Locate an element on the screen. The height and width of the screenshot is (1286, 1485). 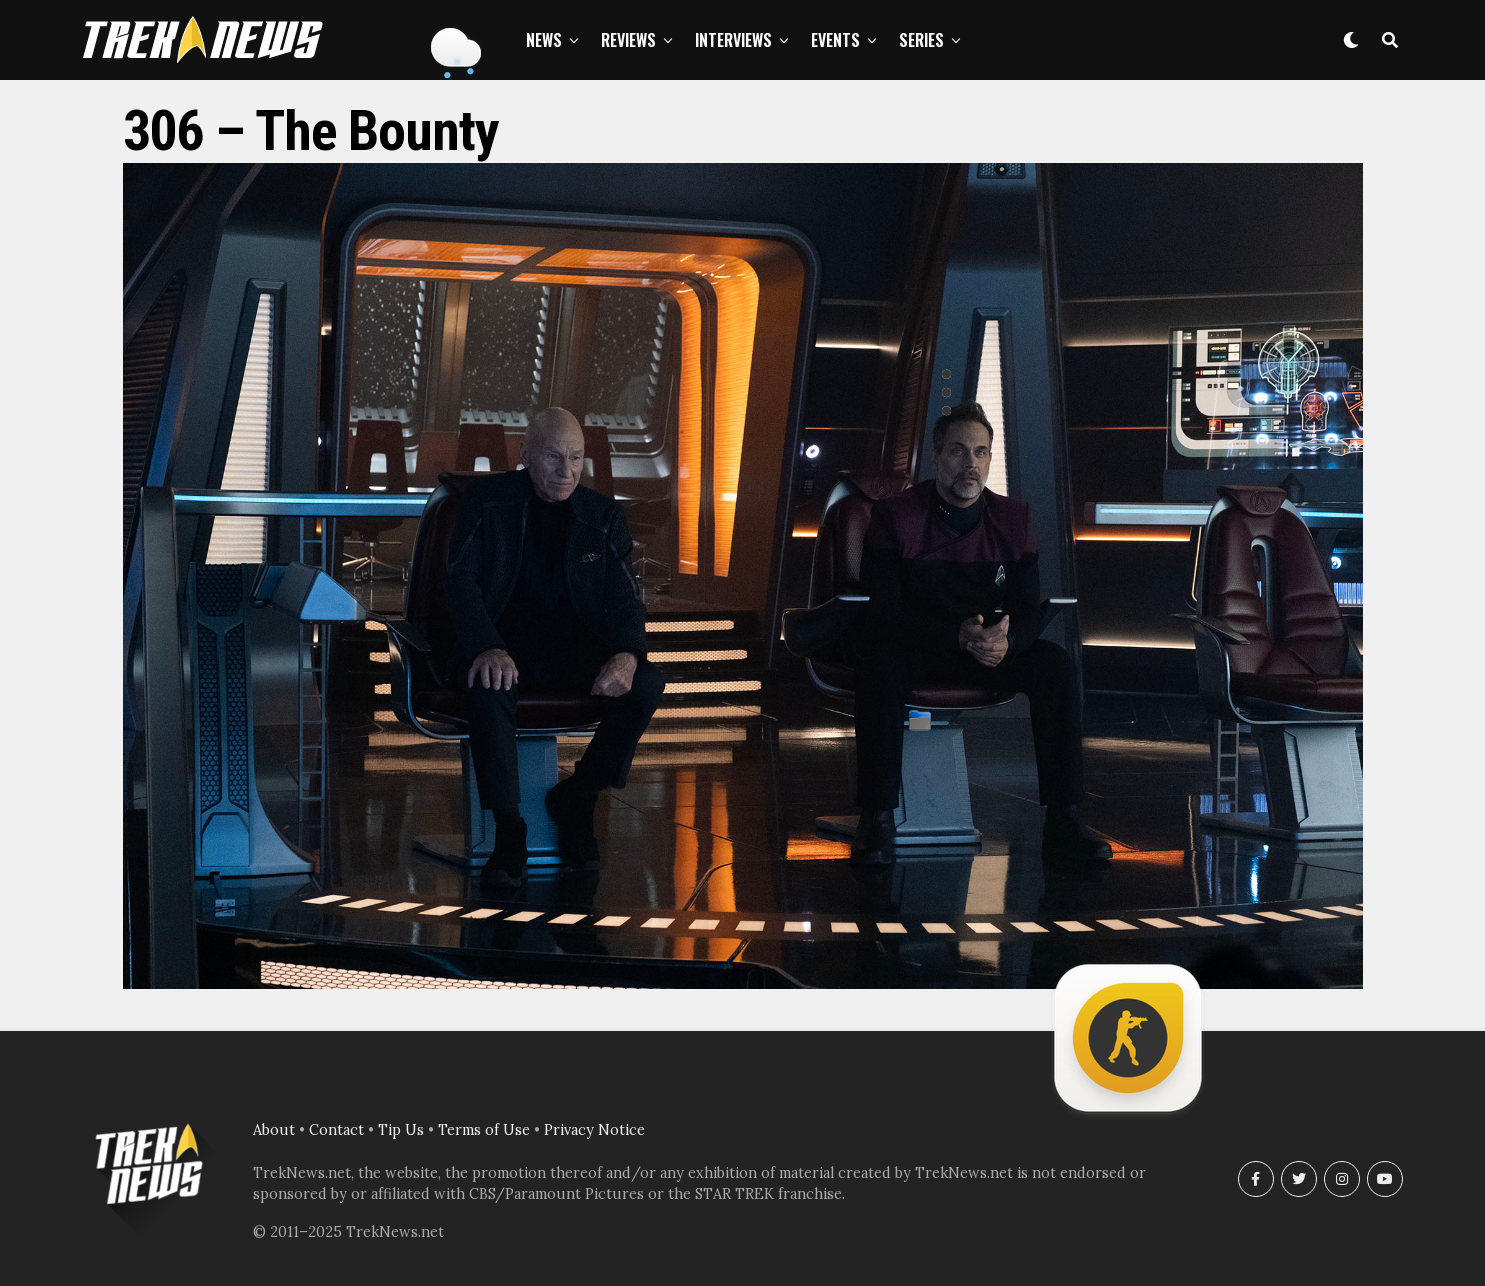
indicates an open or expanded folder is located at coordinates (920, 720).